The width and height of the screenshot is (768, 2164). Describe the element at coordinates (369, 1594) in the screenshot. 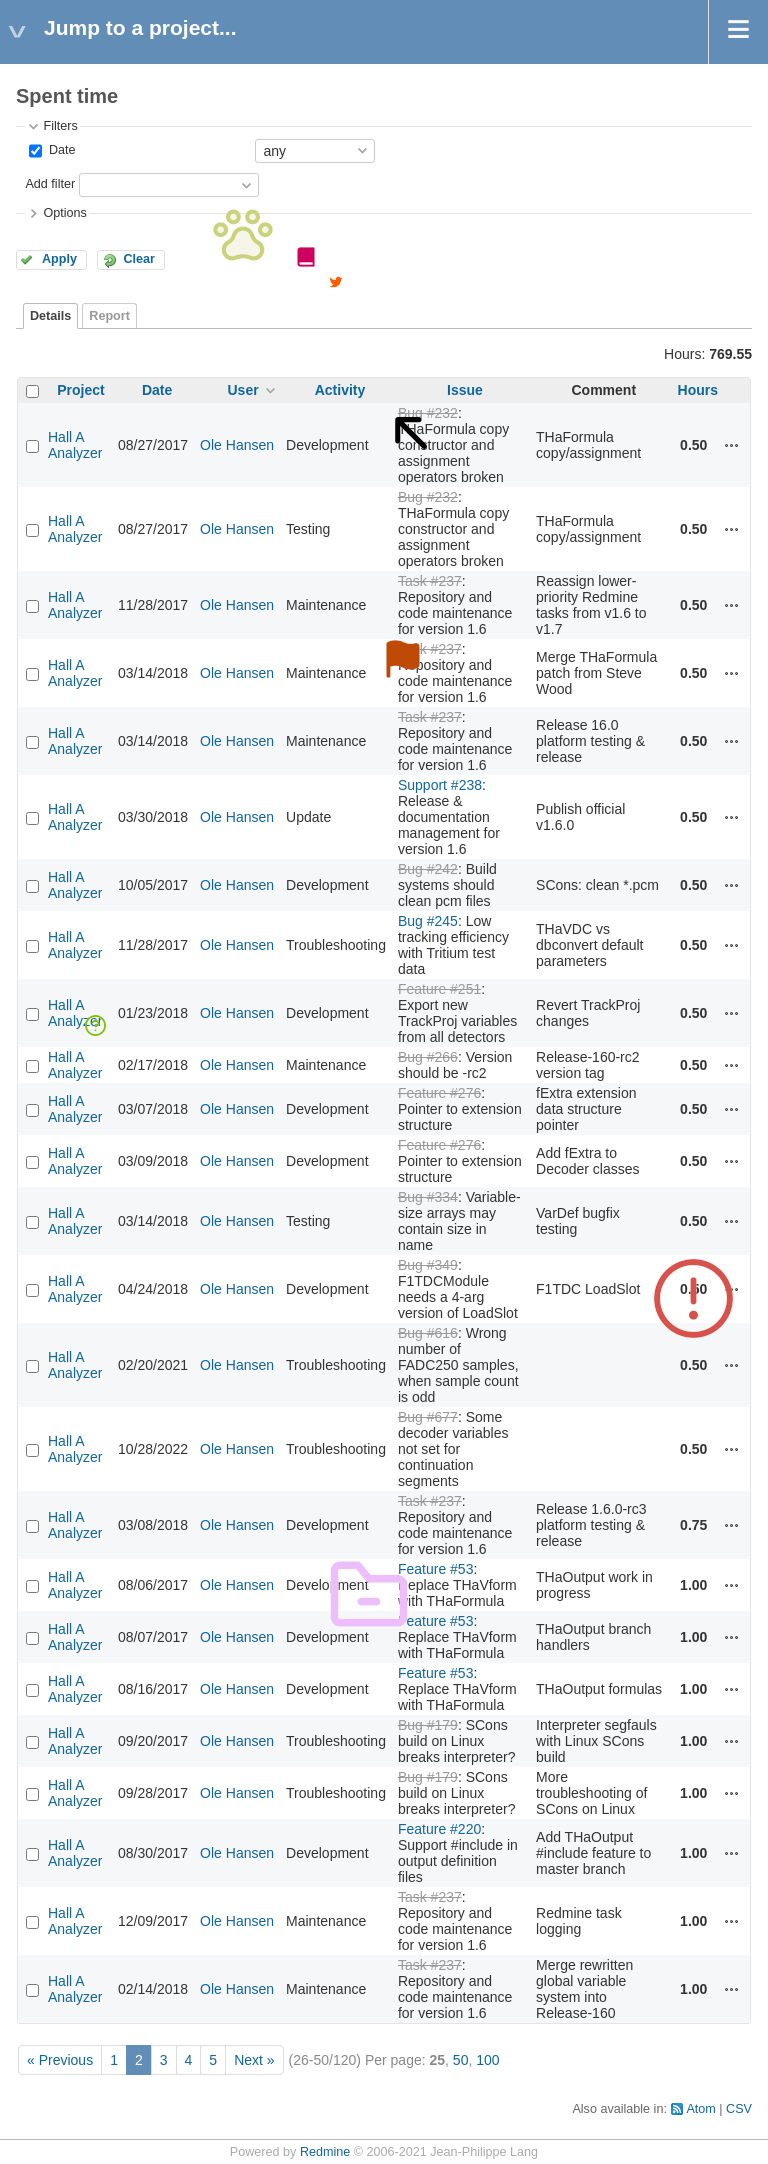

I see `remove a folder` at that location.